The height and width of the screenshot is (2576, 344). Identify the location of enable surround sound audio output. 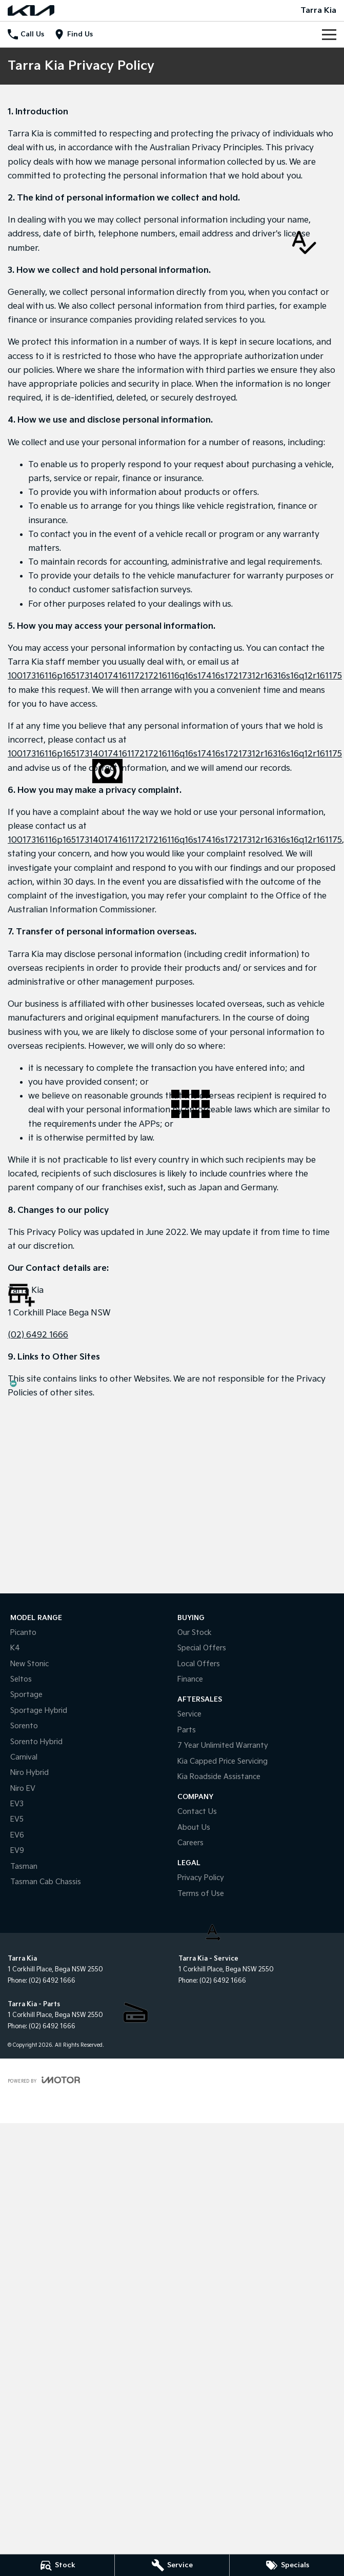
(107, 771).